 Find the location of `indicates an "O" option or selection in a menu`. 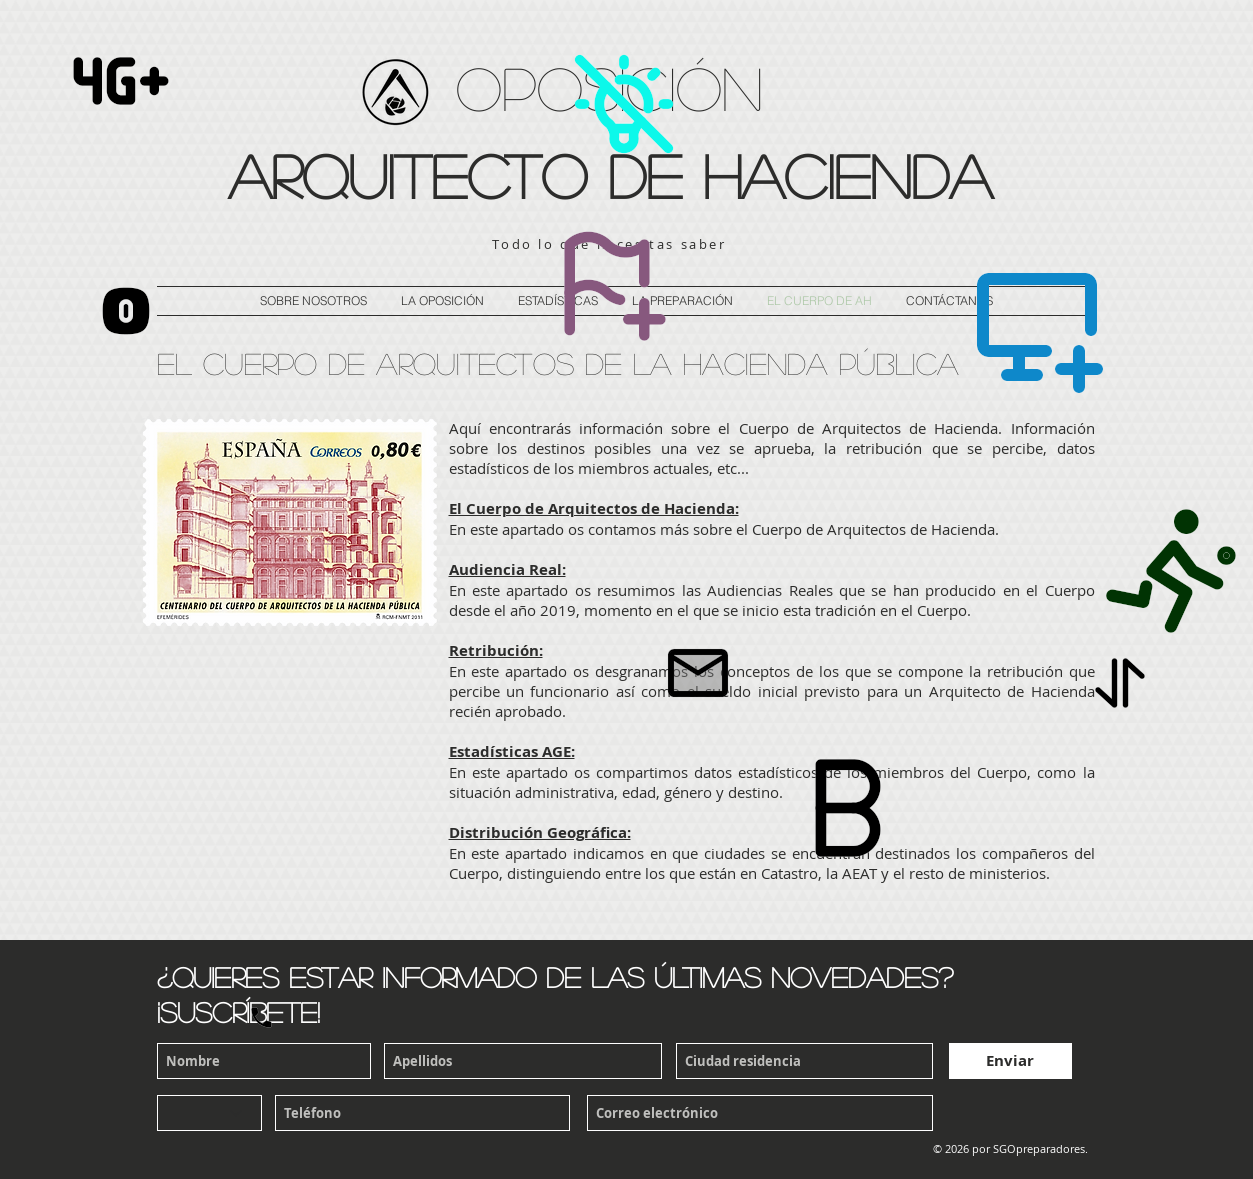

indicates an "O" option or selection in a menu is located at coordinates (126, 311).